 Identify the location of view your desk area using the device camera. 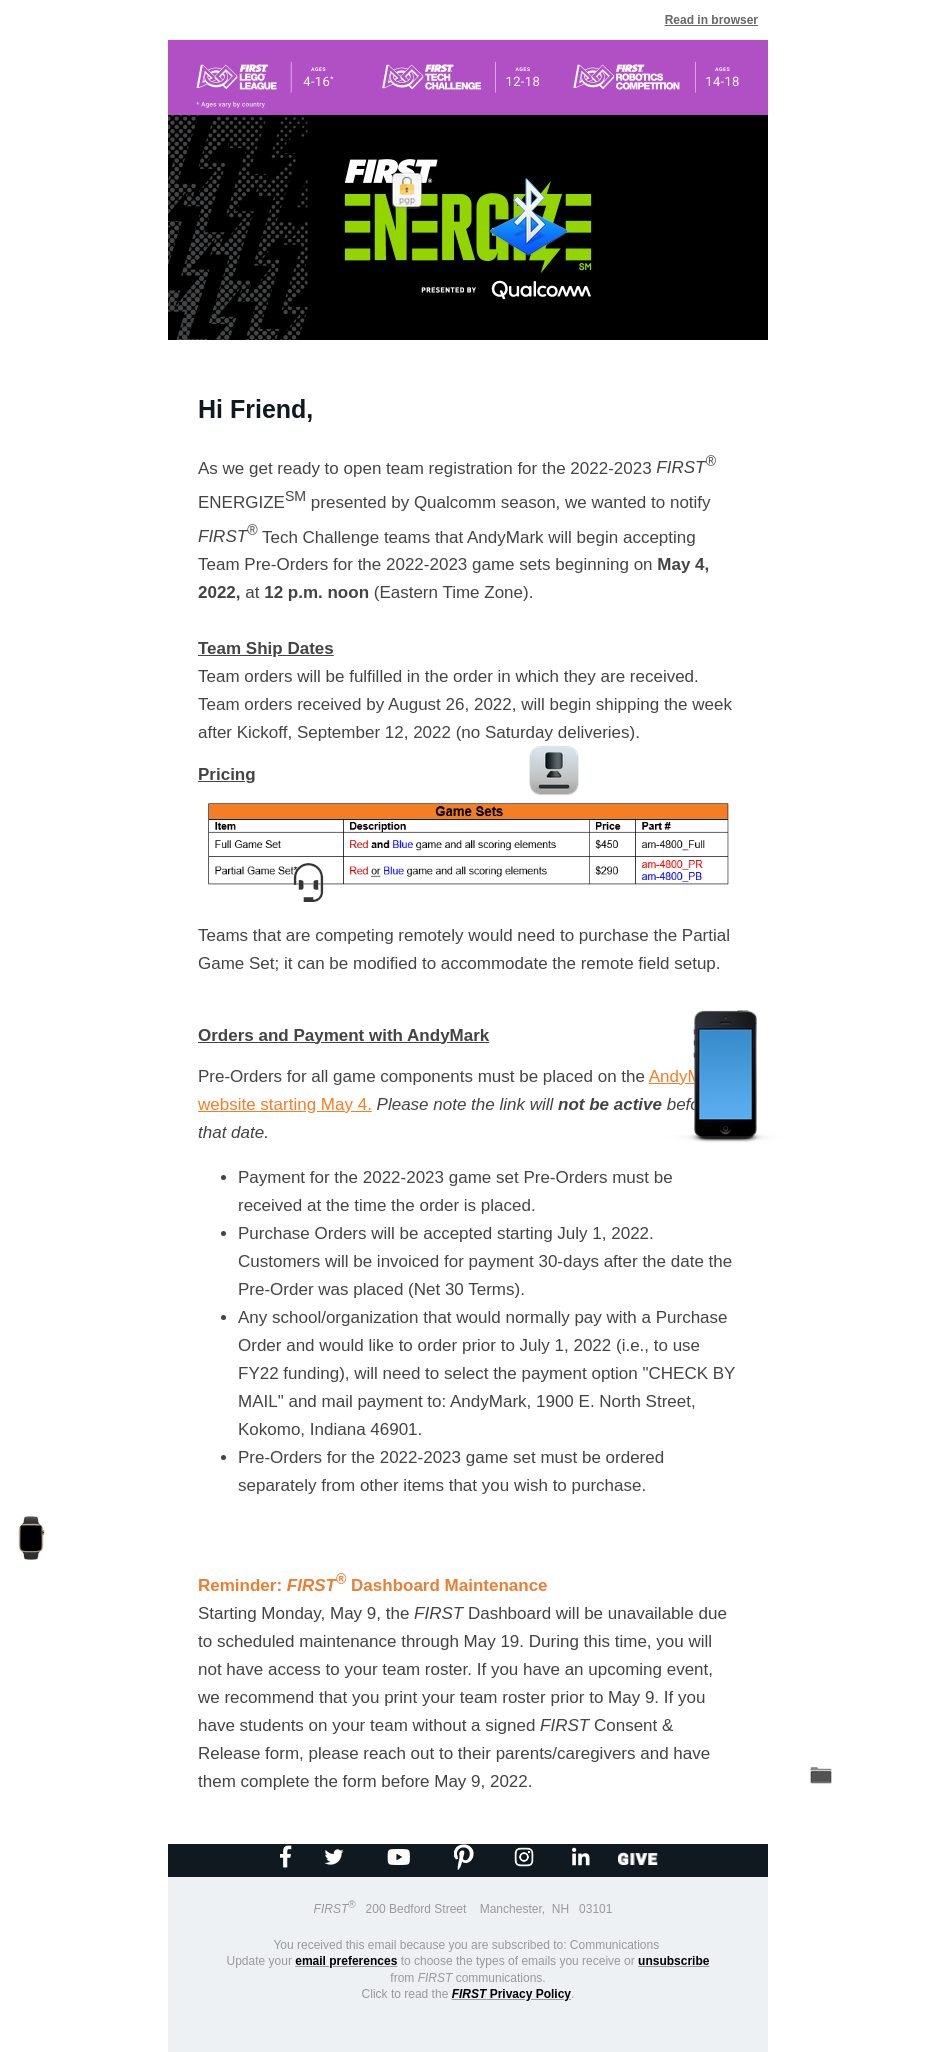
(554, 770).